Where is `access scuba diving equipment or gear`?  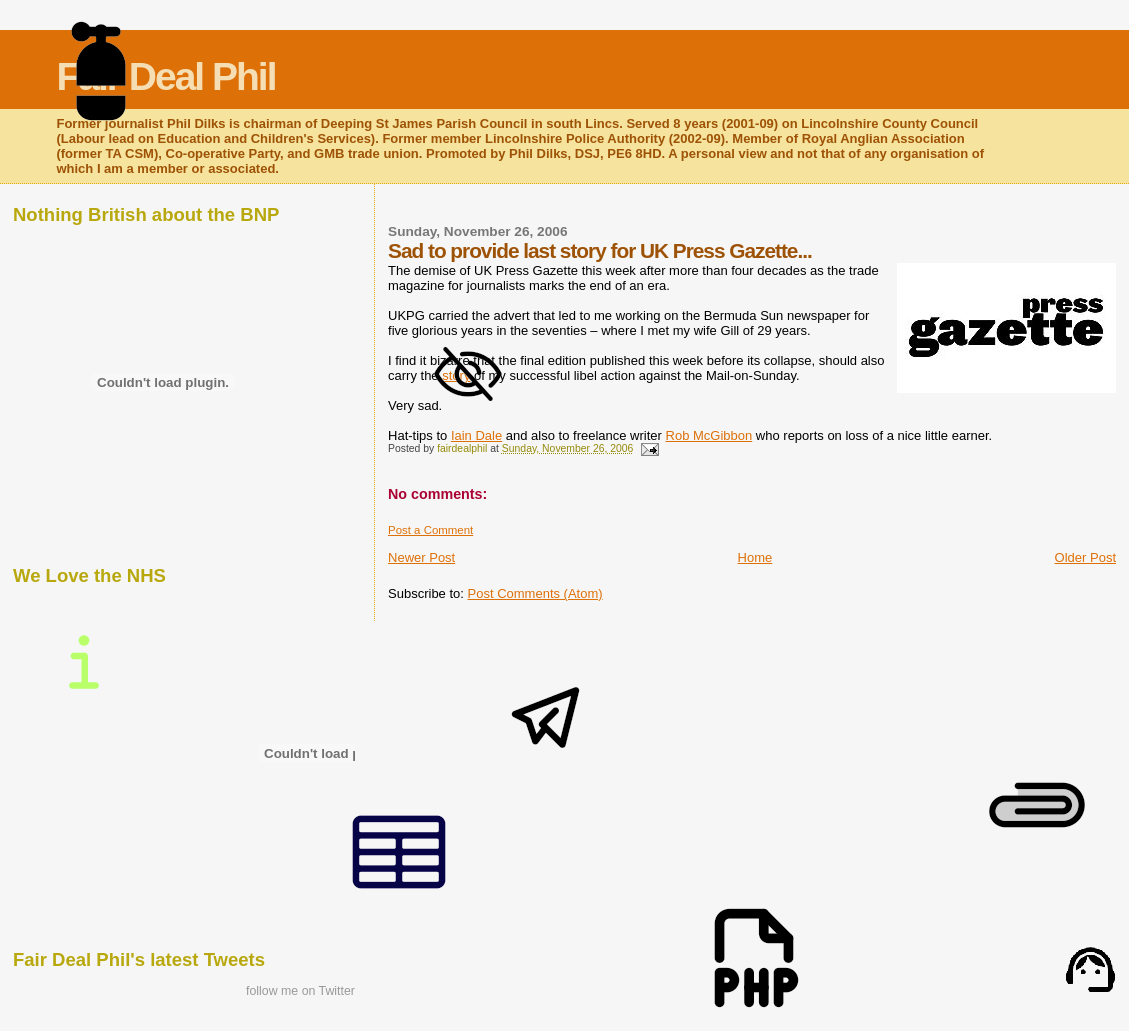 access scuba diving equipment or gear is located at coordinates (101, 71).